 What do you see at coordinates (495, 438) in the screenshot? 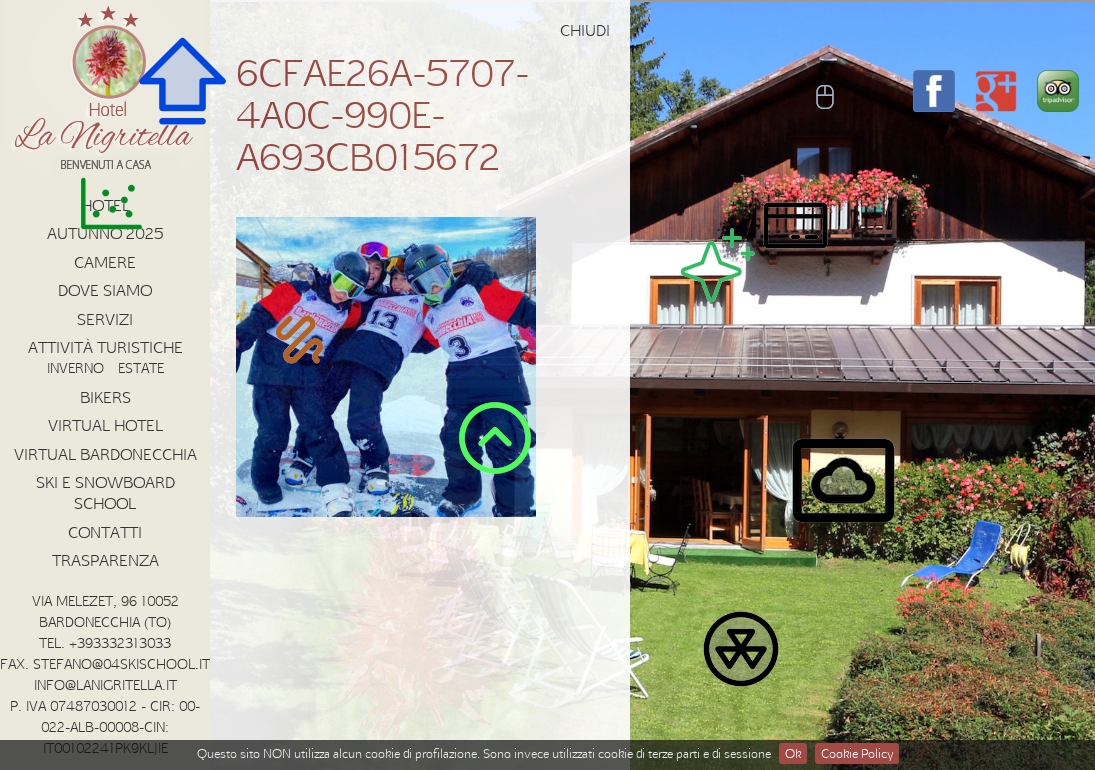
I see `scroll to top of page` at bounding box center [495, 438].